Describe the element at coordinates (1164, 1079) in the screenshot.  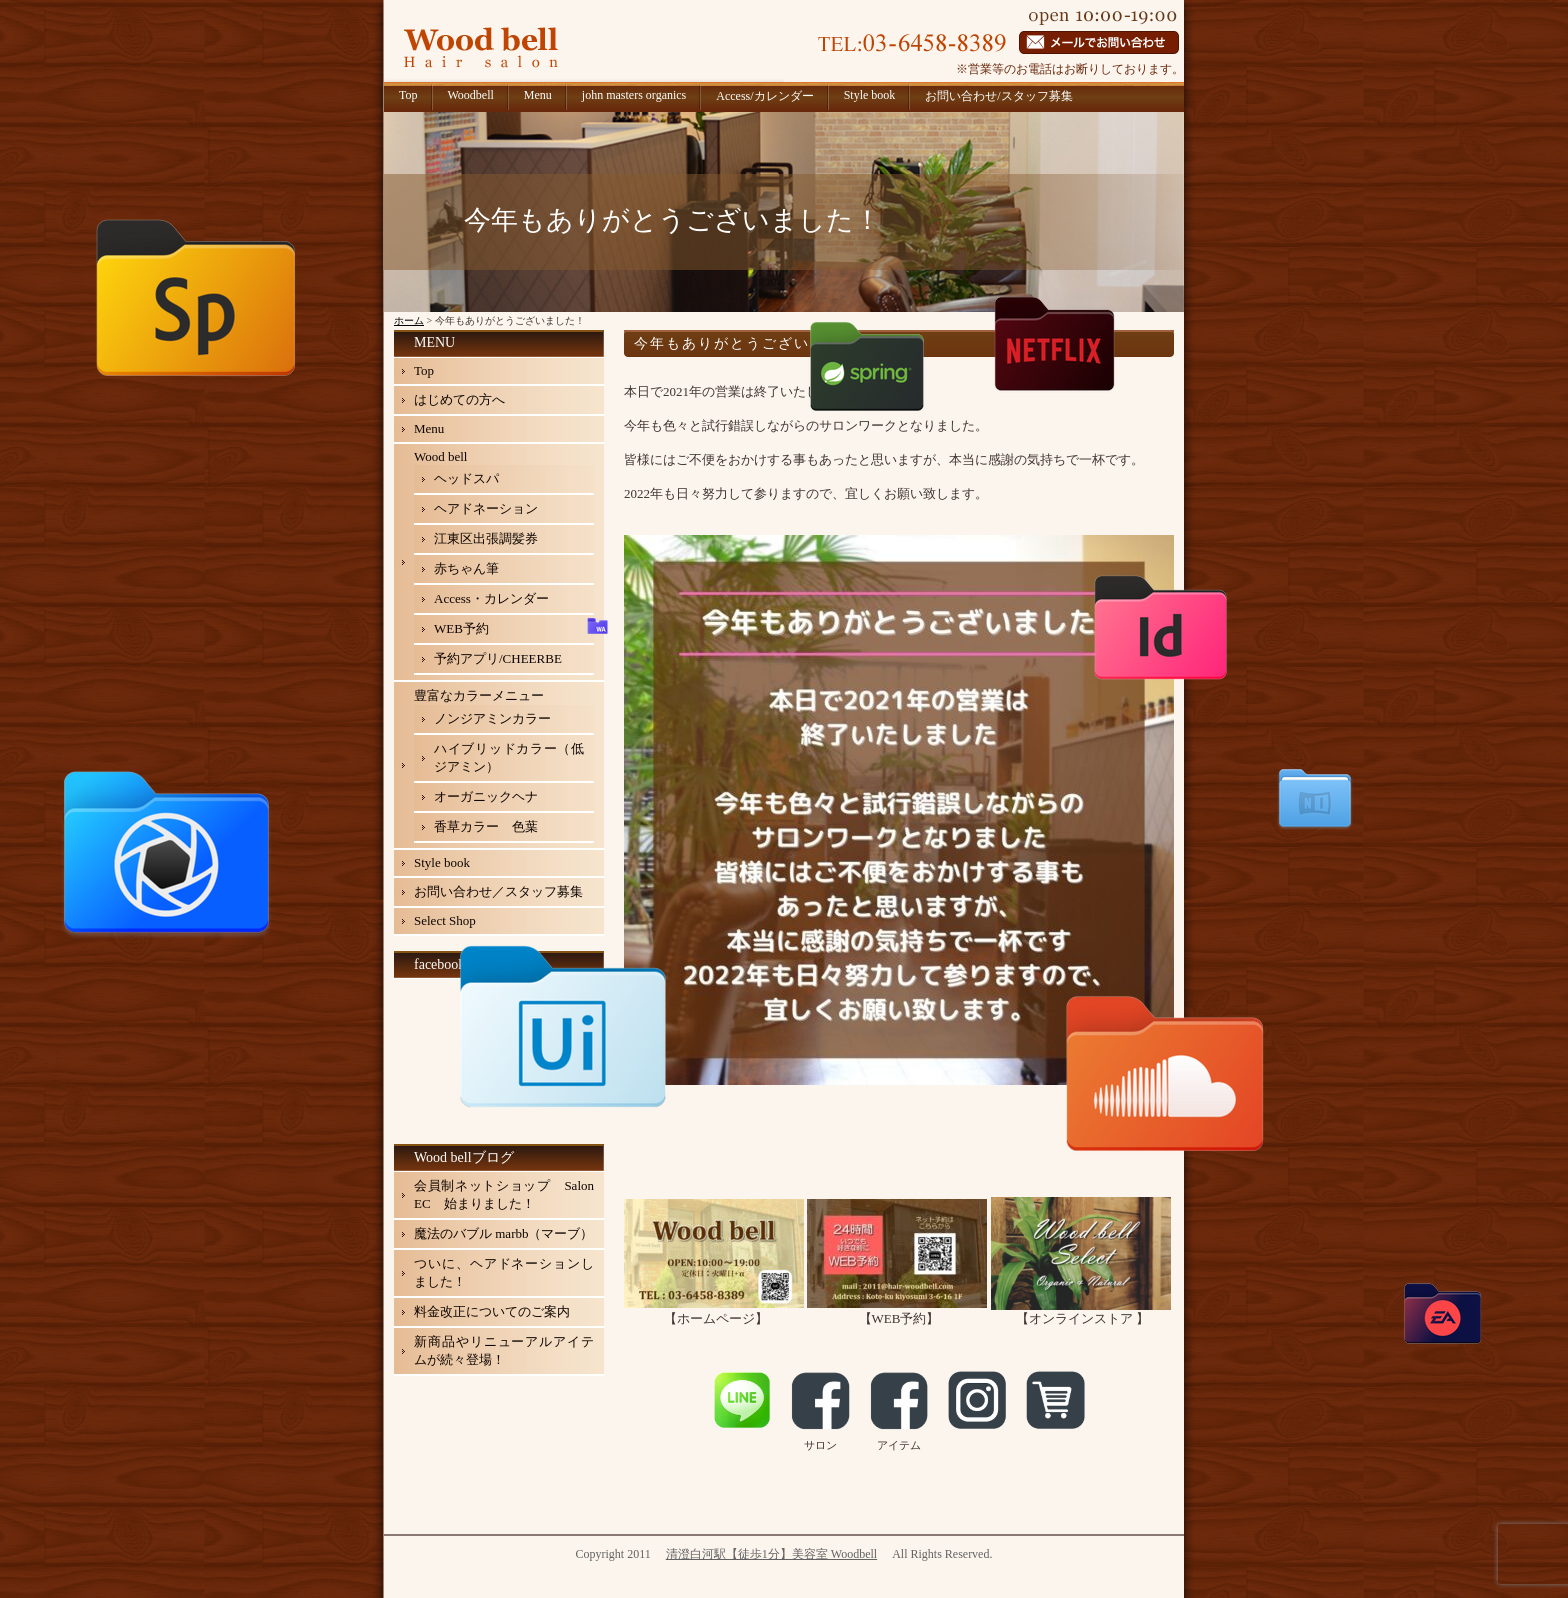
I see `open your SoundCloud downloads folder` at that location.